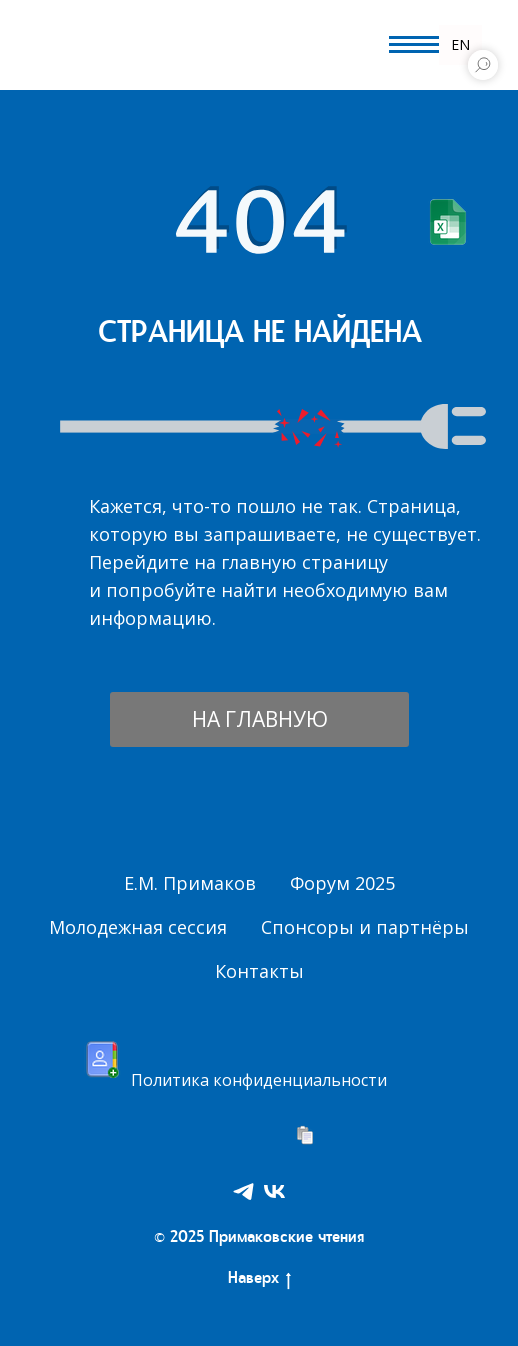  Describe the element at coordinates (448, 222) in the screenshot. I see `open microsoft excel spreadsheet file` at that location.